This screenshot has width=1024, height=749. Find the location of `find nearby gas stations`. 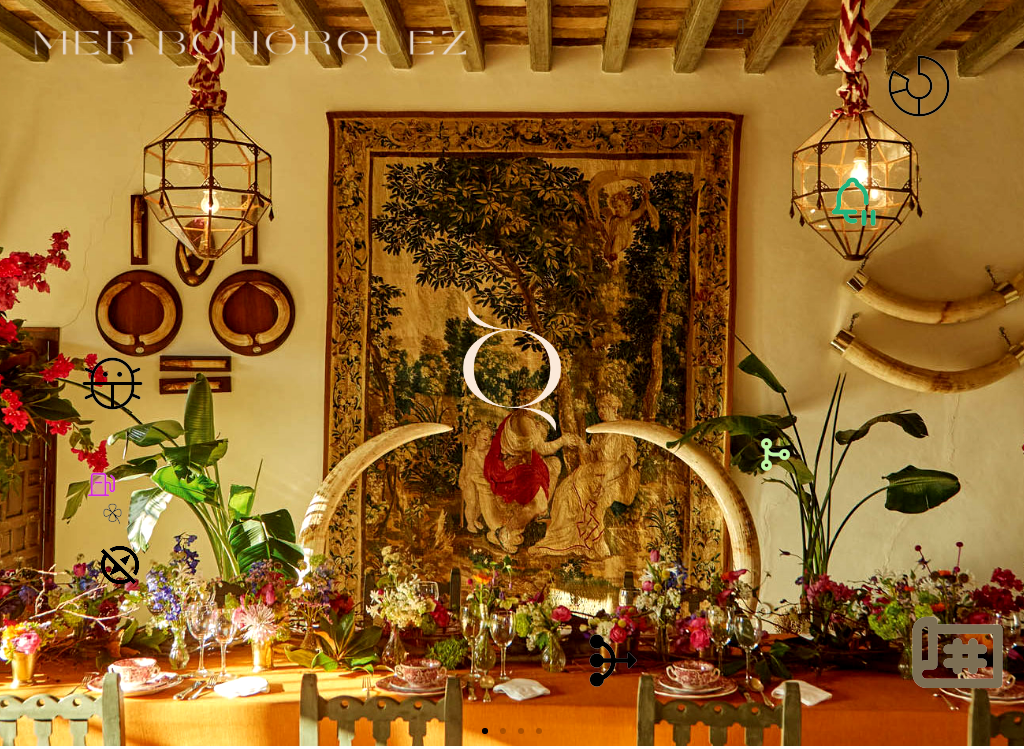

find nearby gas stations is located at coordinates (100, 484).